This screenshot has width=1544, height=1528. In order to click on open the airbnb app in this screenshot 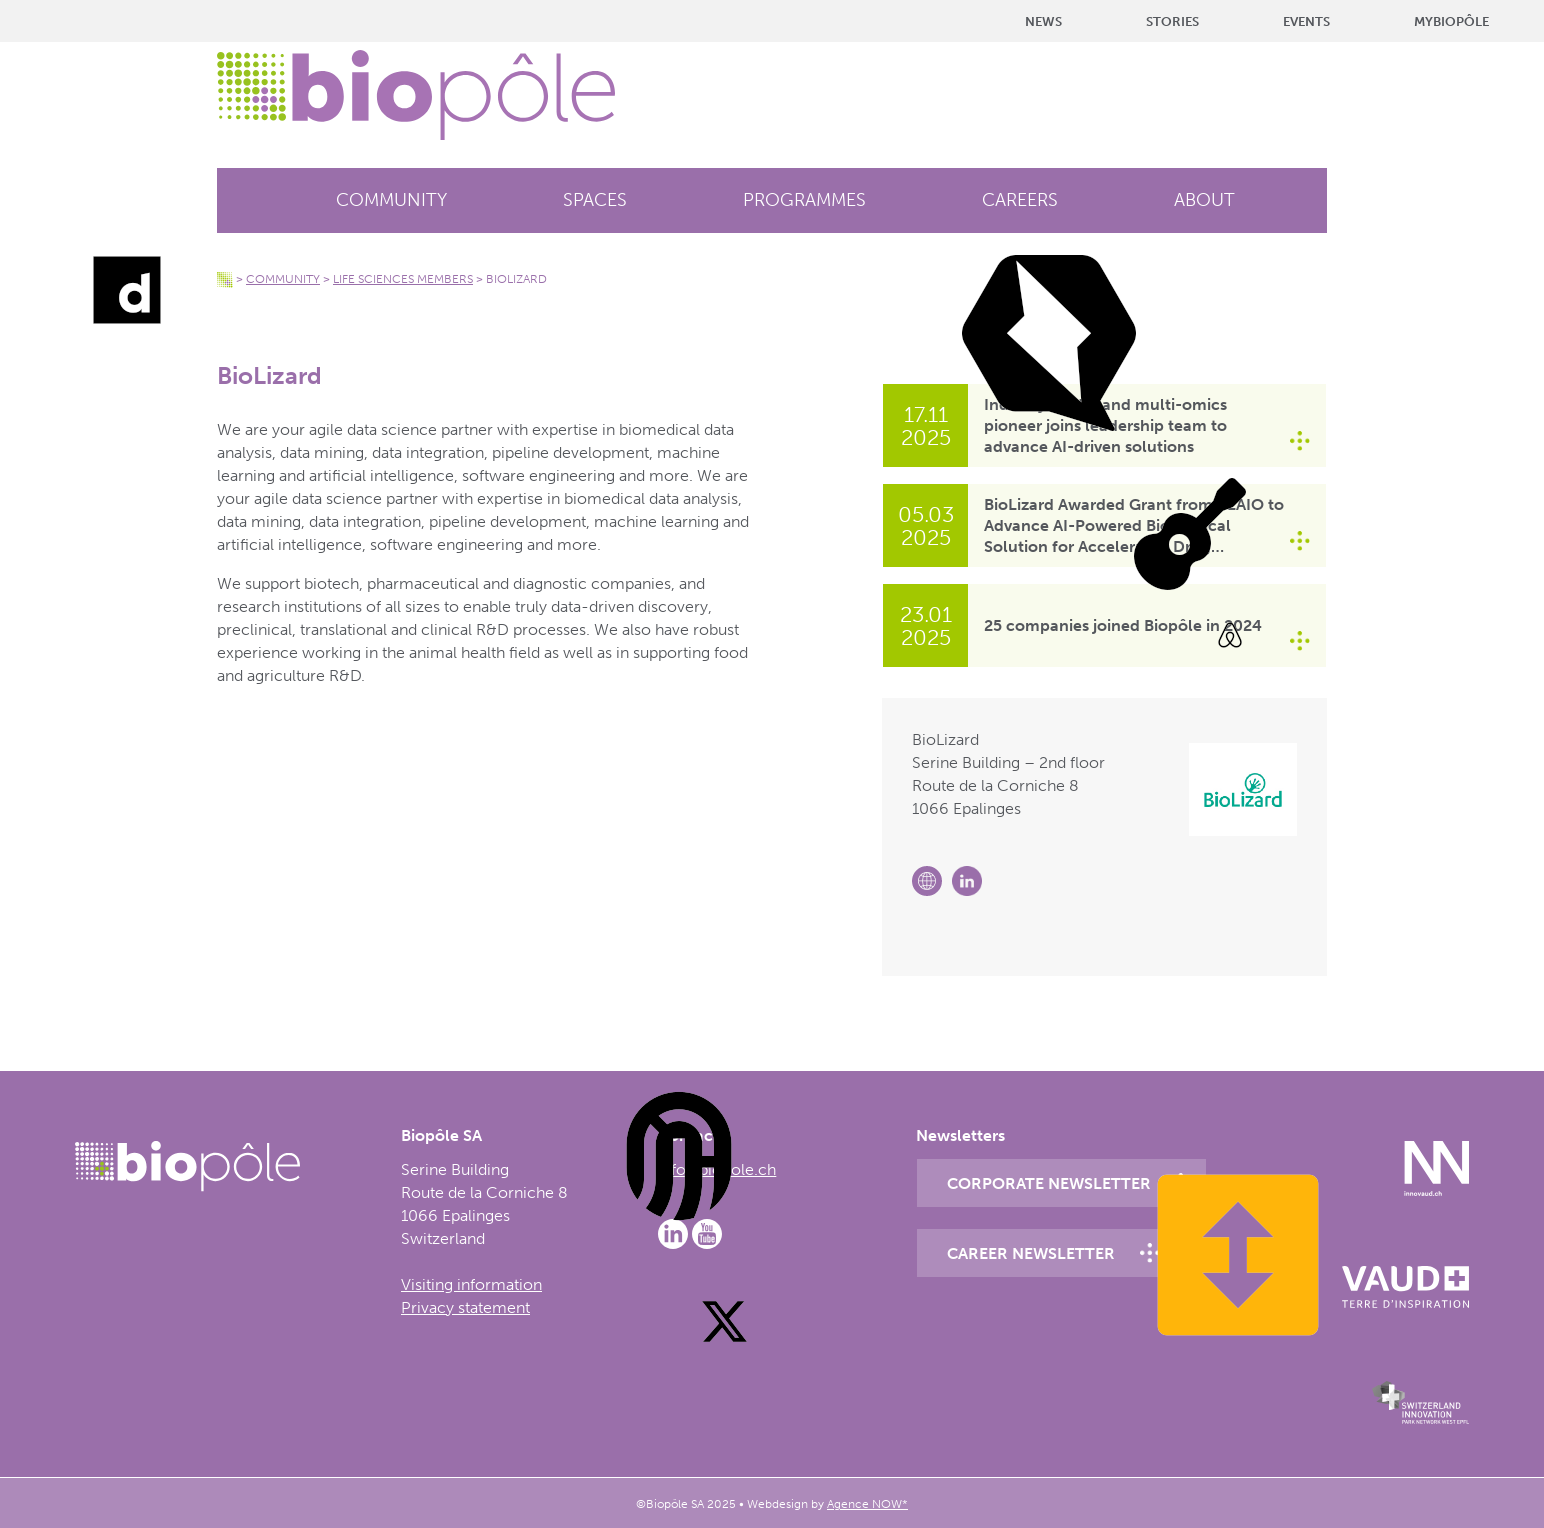, I will do `click(1230, 635)`.